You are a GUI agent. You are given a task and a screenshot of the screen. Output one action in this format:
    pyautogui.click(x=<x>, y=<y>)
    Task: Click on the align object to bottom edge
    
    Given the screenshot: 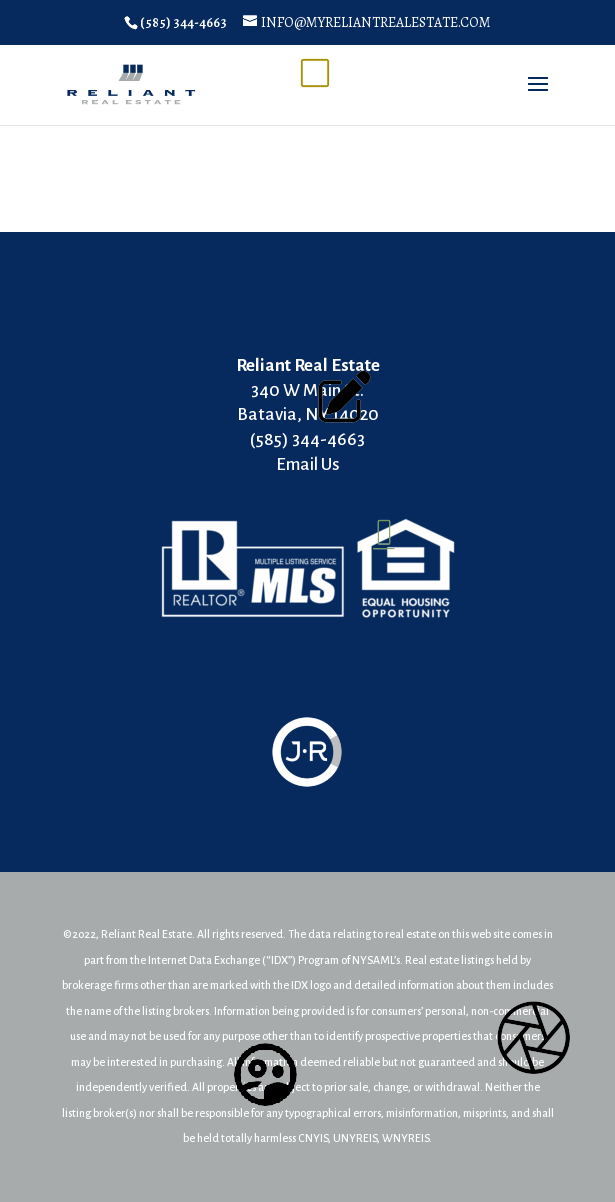 What is the action you would take?
    pyautogui.click(x=384, y=534)
    